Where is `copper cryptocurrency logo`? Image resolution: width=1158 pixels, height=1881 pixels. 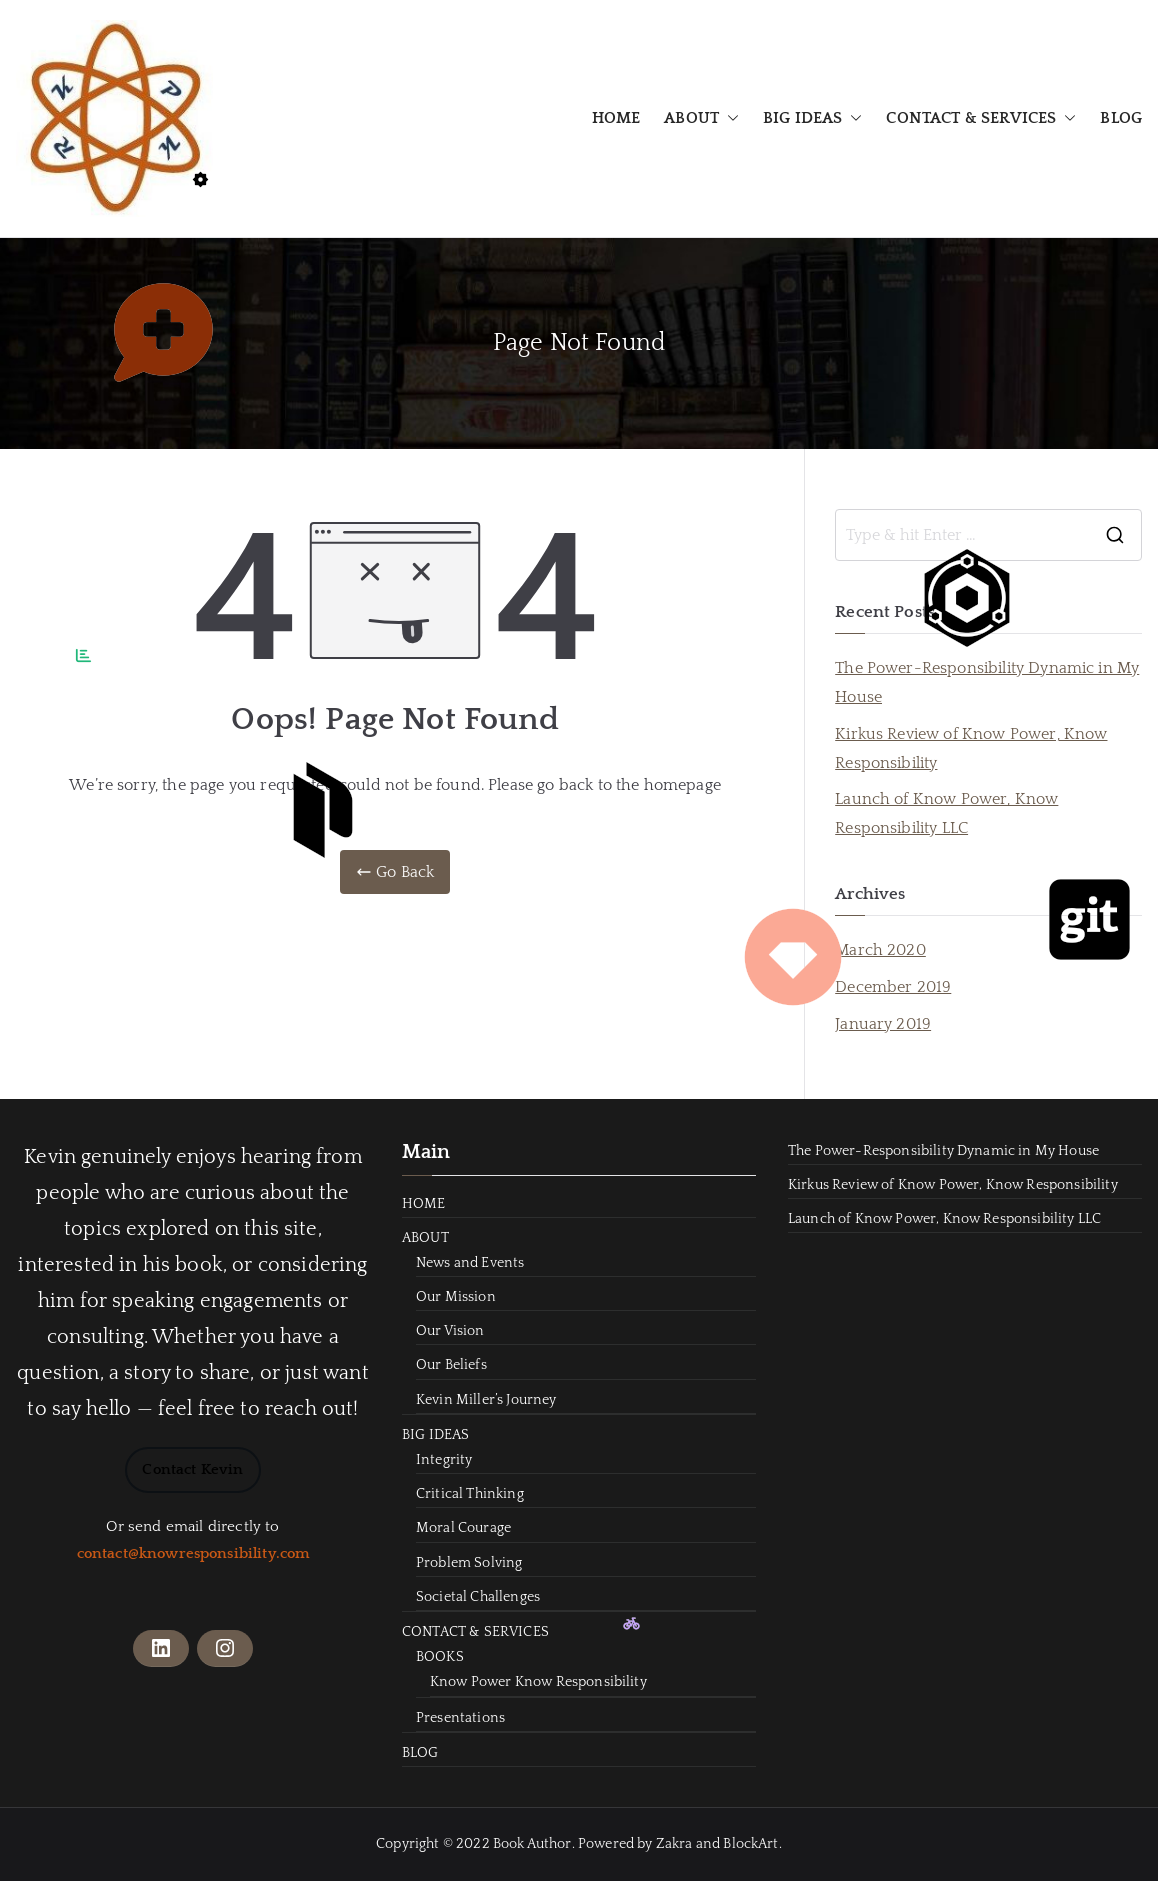
copper cryptocurrency logo is located at coordinates (793, 957).